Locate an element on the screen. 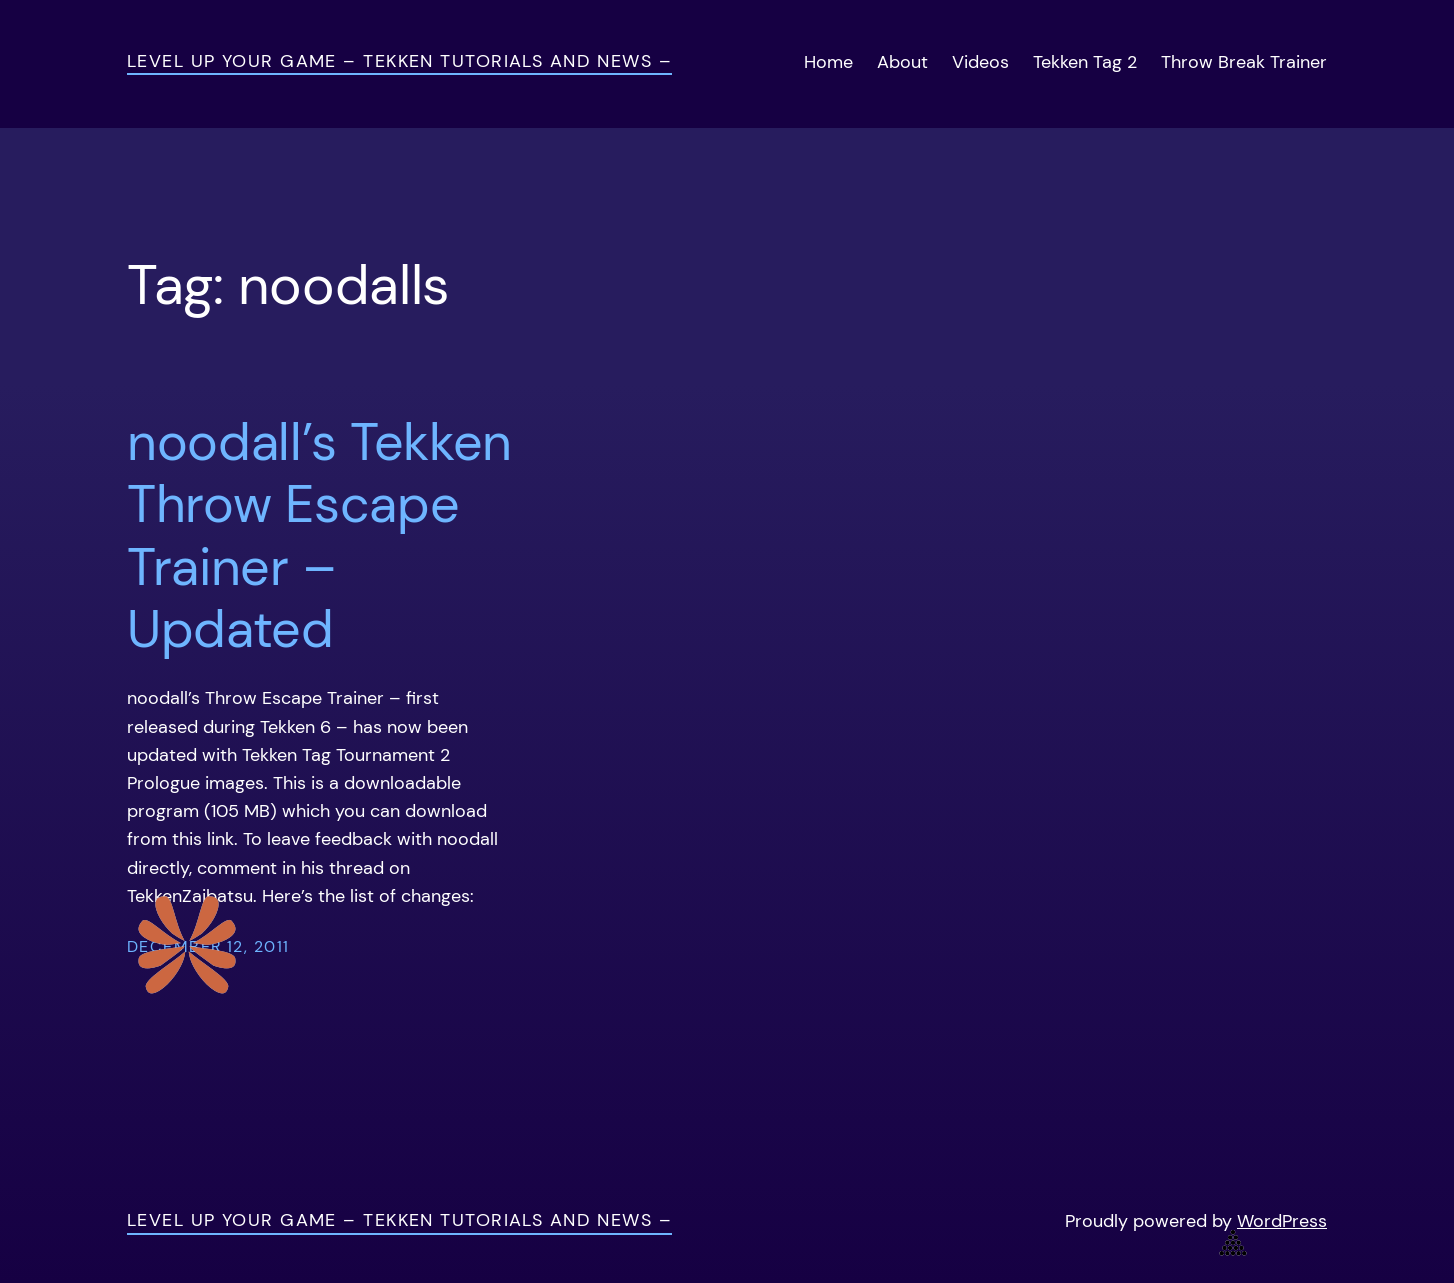 The width and height of the screenshot is (1454, 1283). start a billiards or pool game is located at coordinates (1233, 1242).